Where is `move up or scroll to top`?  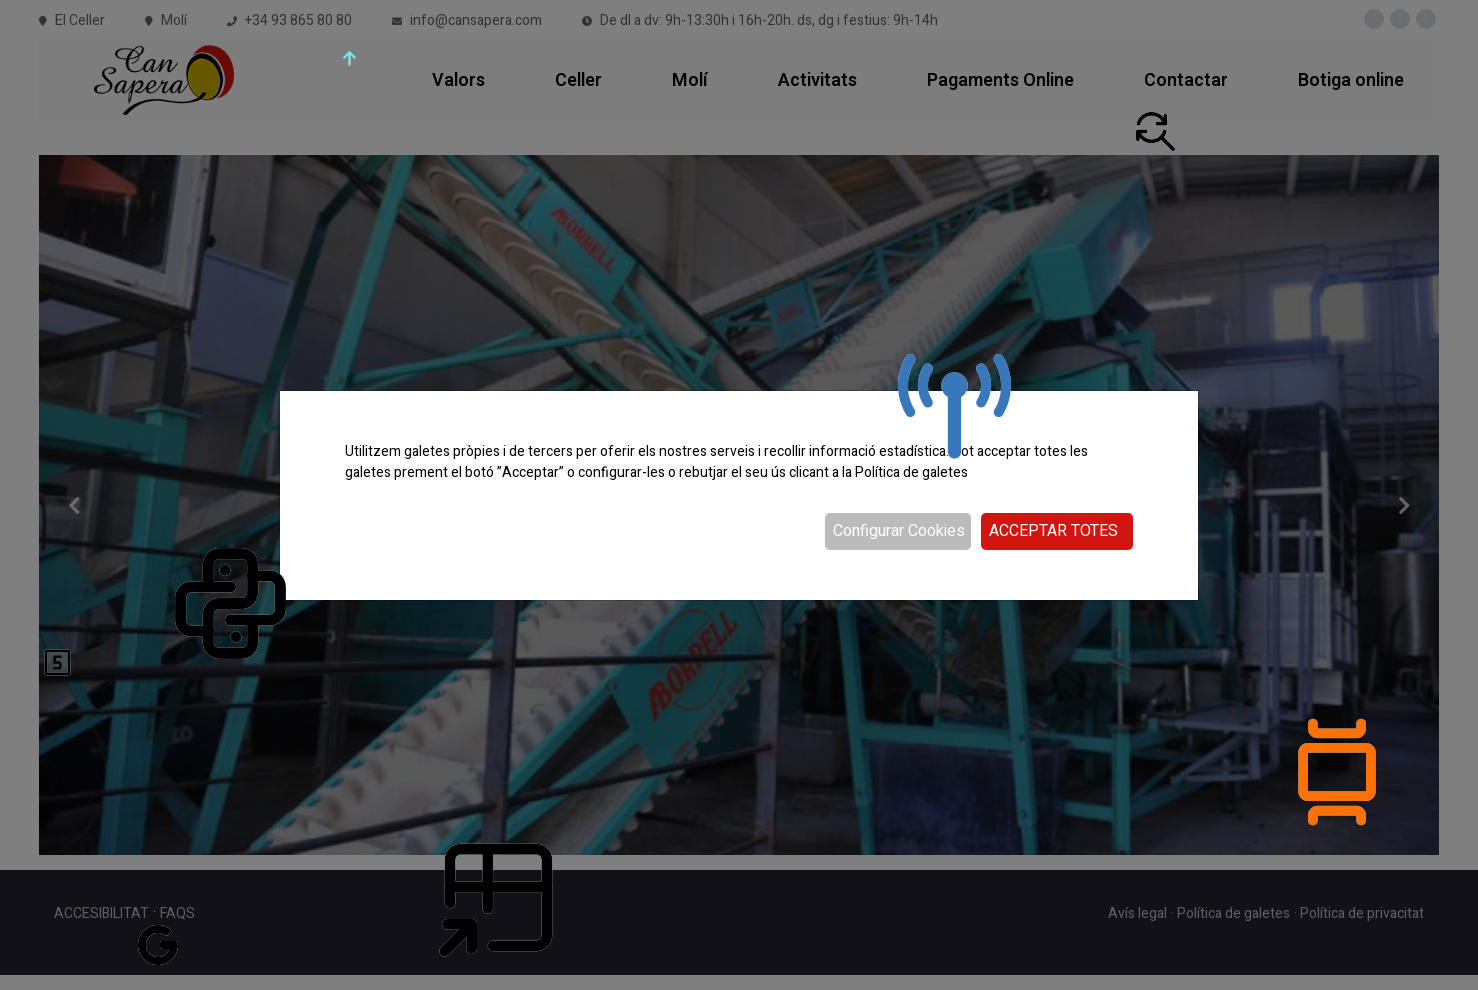 move up or scroll to top is located at coordinates (349, 58).